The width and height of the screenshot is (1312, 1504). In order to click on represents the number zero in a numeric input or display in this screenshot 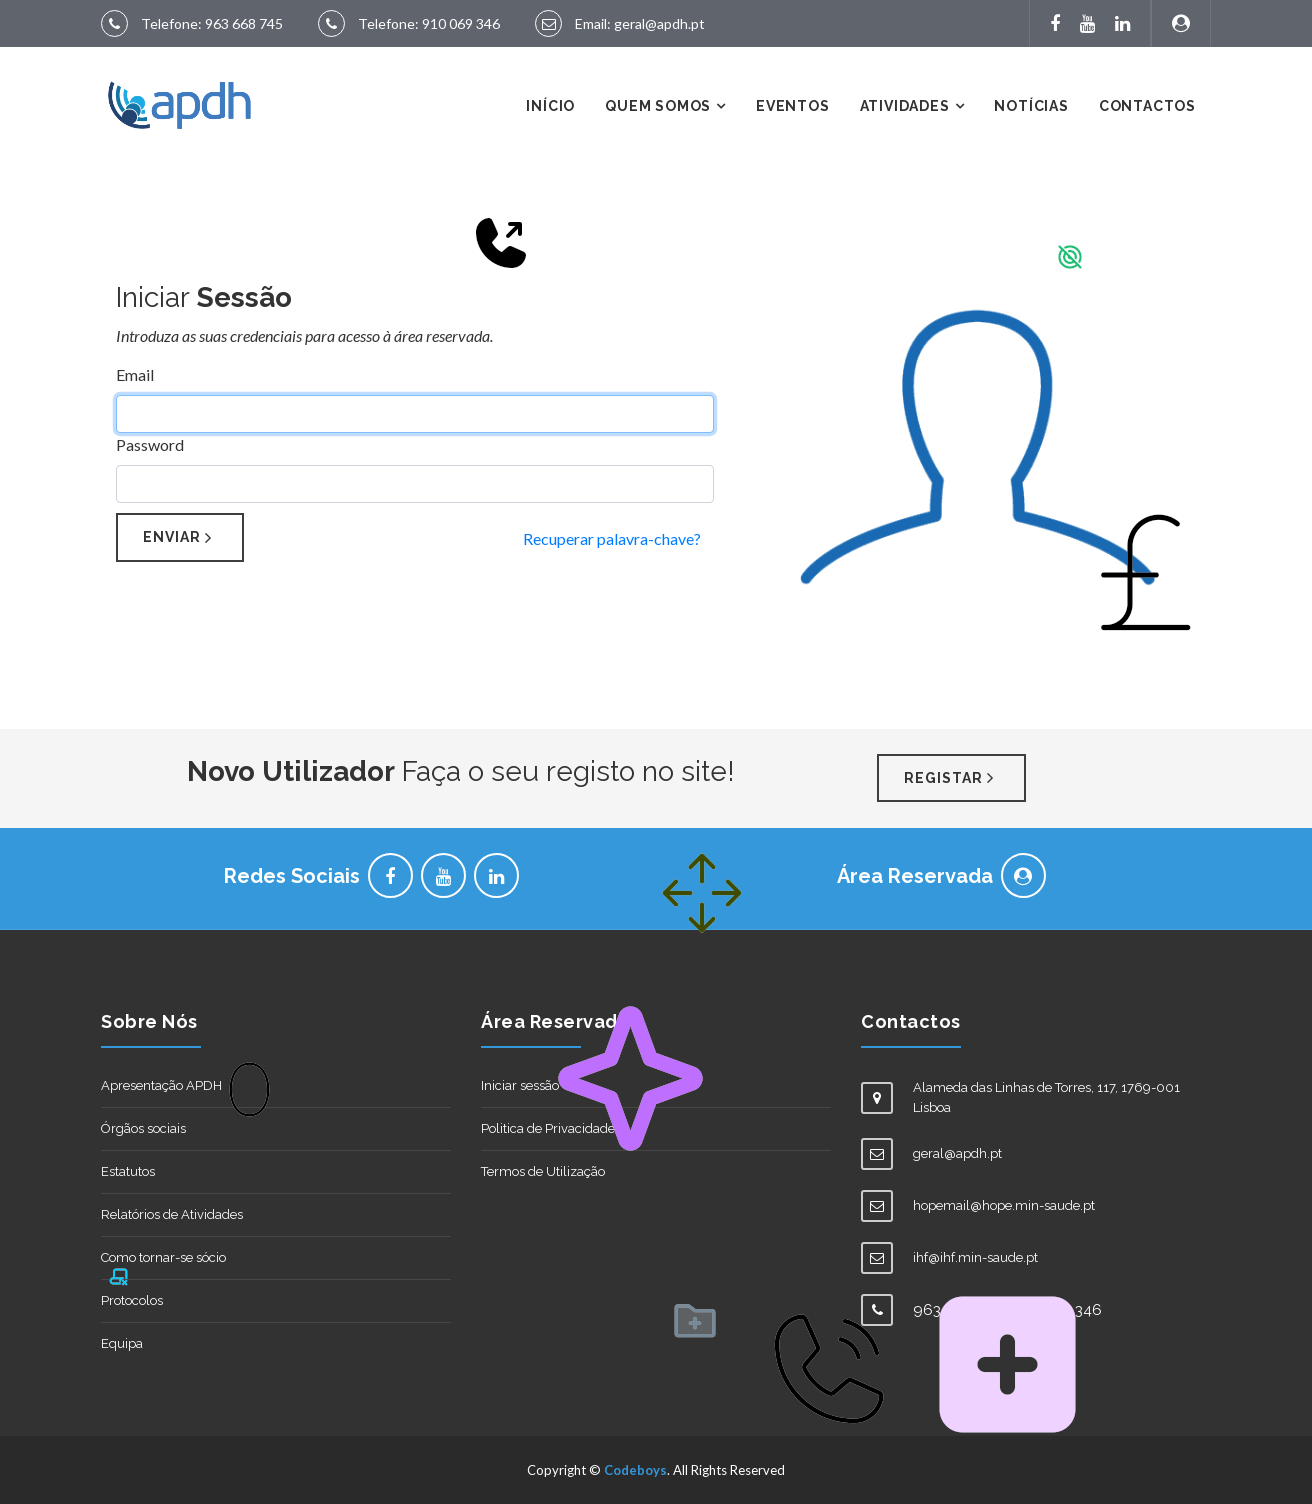, I will do `click(249, 1089)`.